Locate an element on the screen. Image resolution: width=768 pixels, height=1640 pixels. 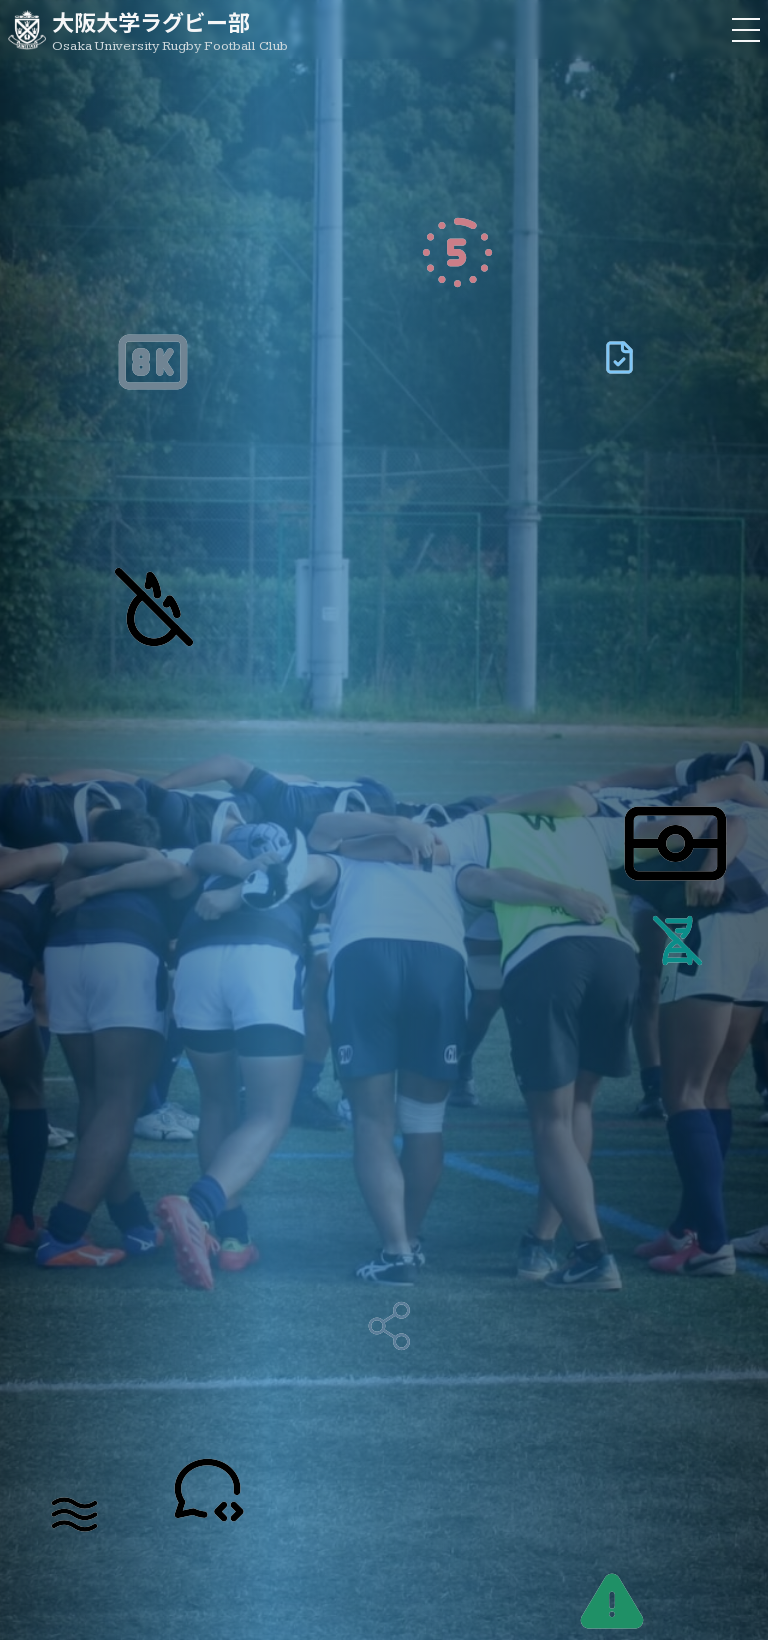
access electronic passport or travel documents is located at coordinates (675, 843).